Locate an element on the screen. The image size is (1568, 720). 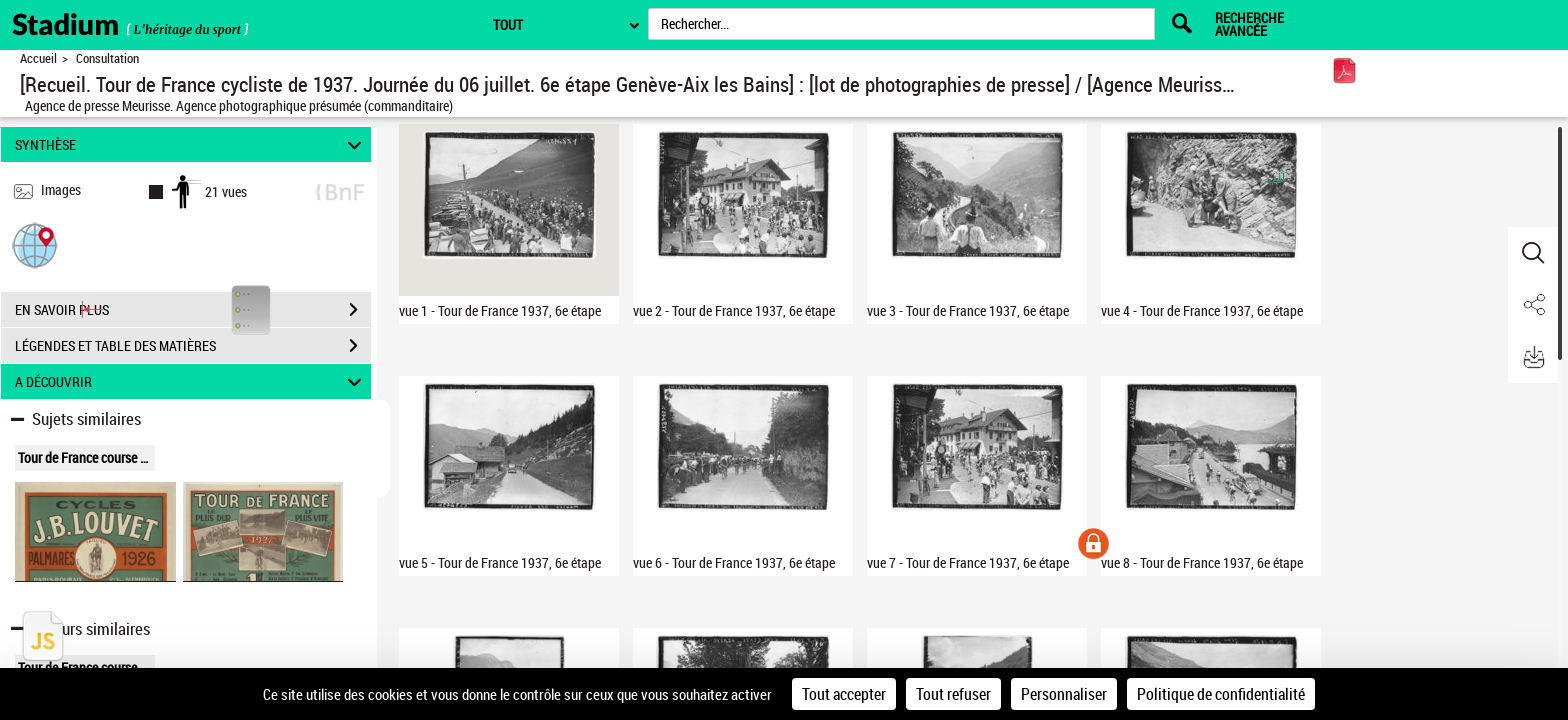
go to the first item in a list or sequence is located at coordinates (92, 309).